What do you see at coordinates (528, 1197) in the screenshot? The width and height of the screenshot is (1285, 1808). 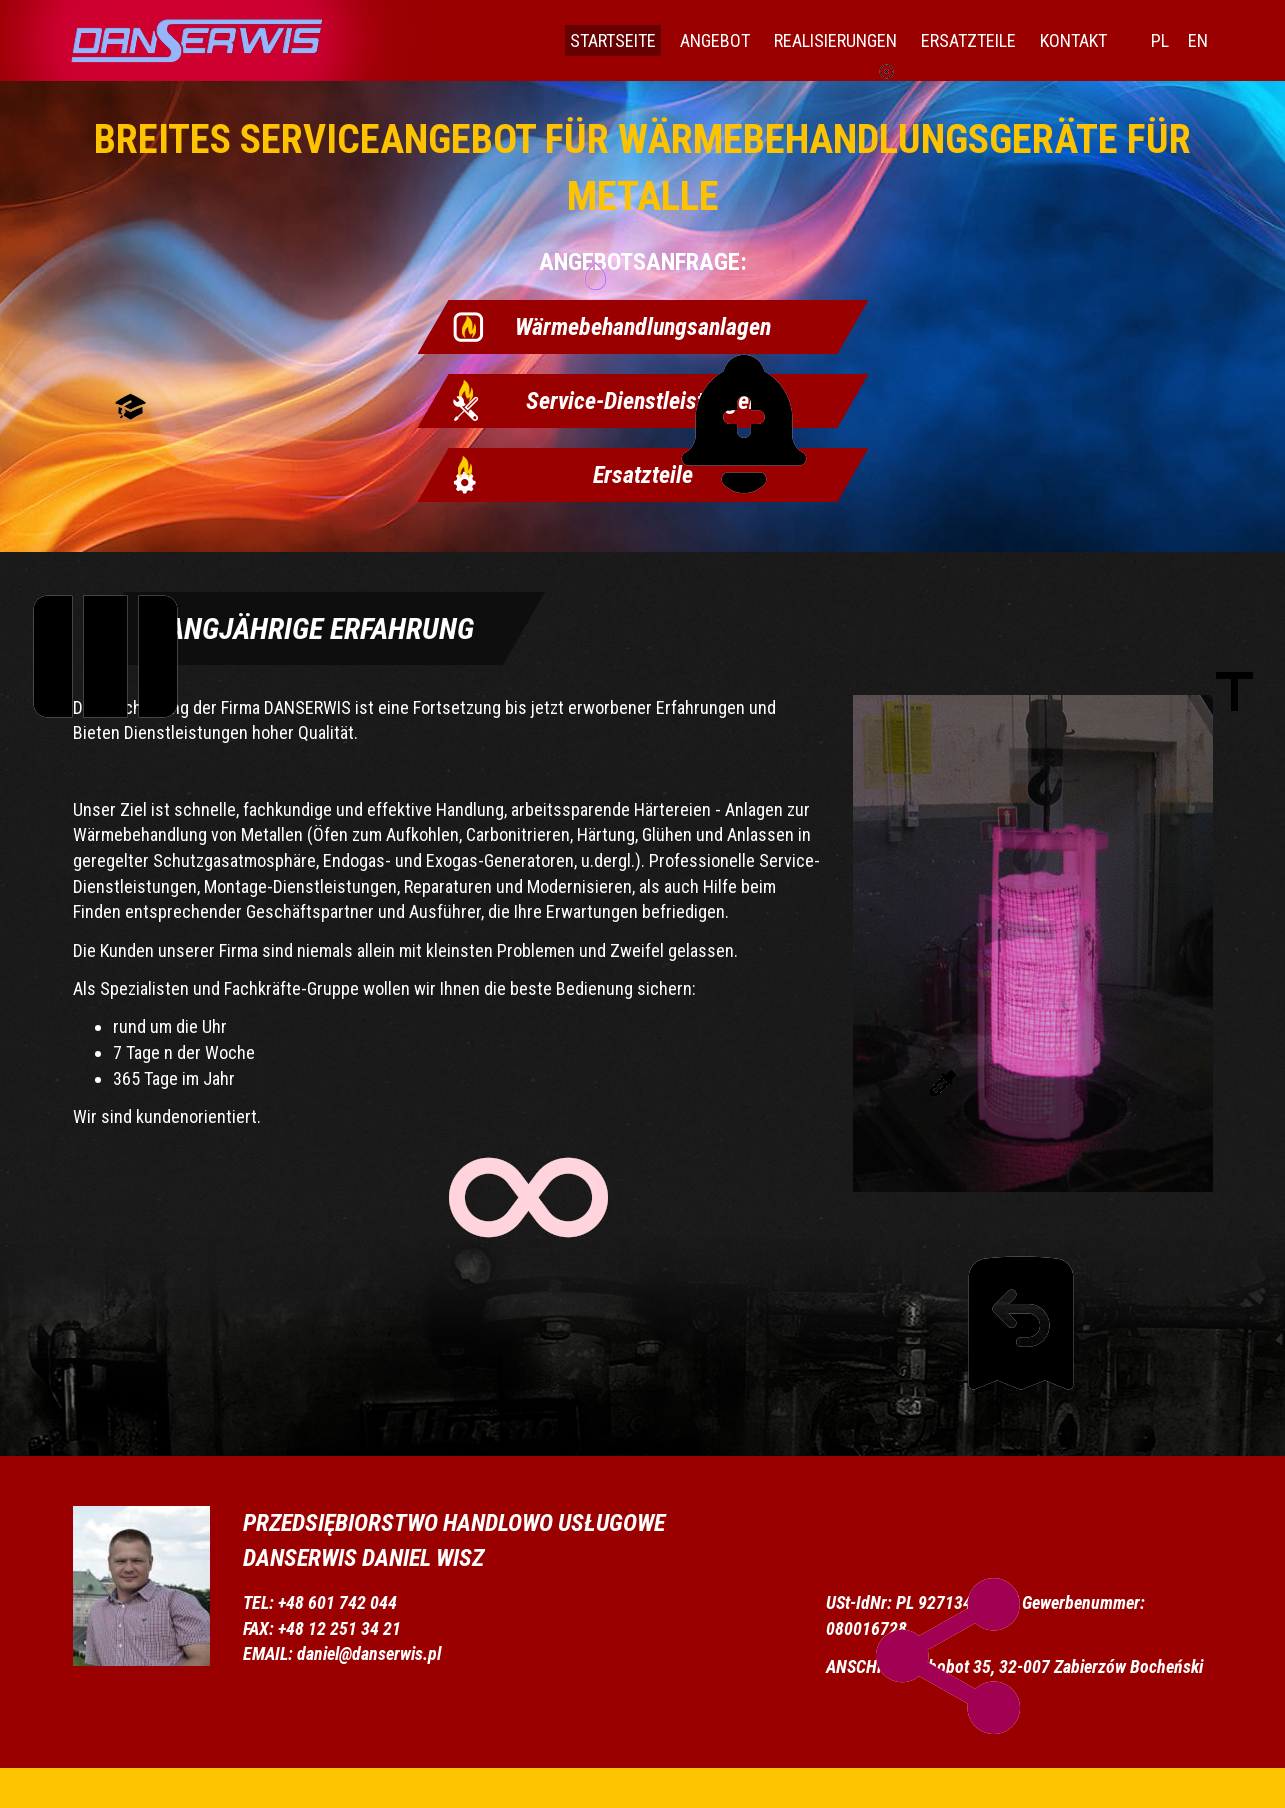 I see `indicates unlimited or infinite capacity` at bounding box center [528, 1197].